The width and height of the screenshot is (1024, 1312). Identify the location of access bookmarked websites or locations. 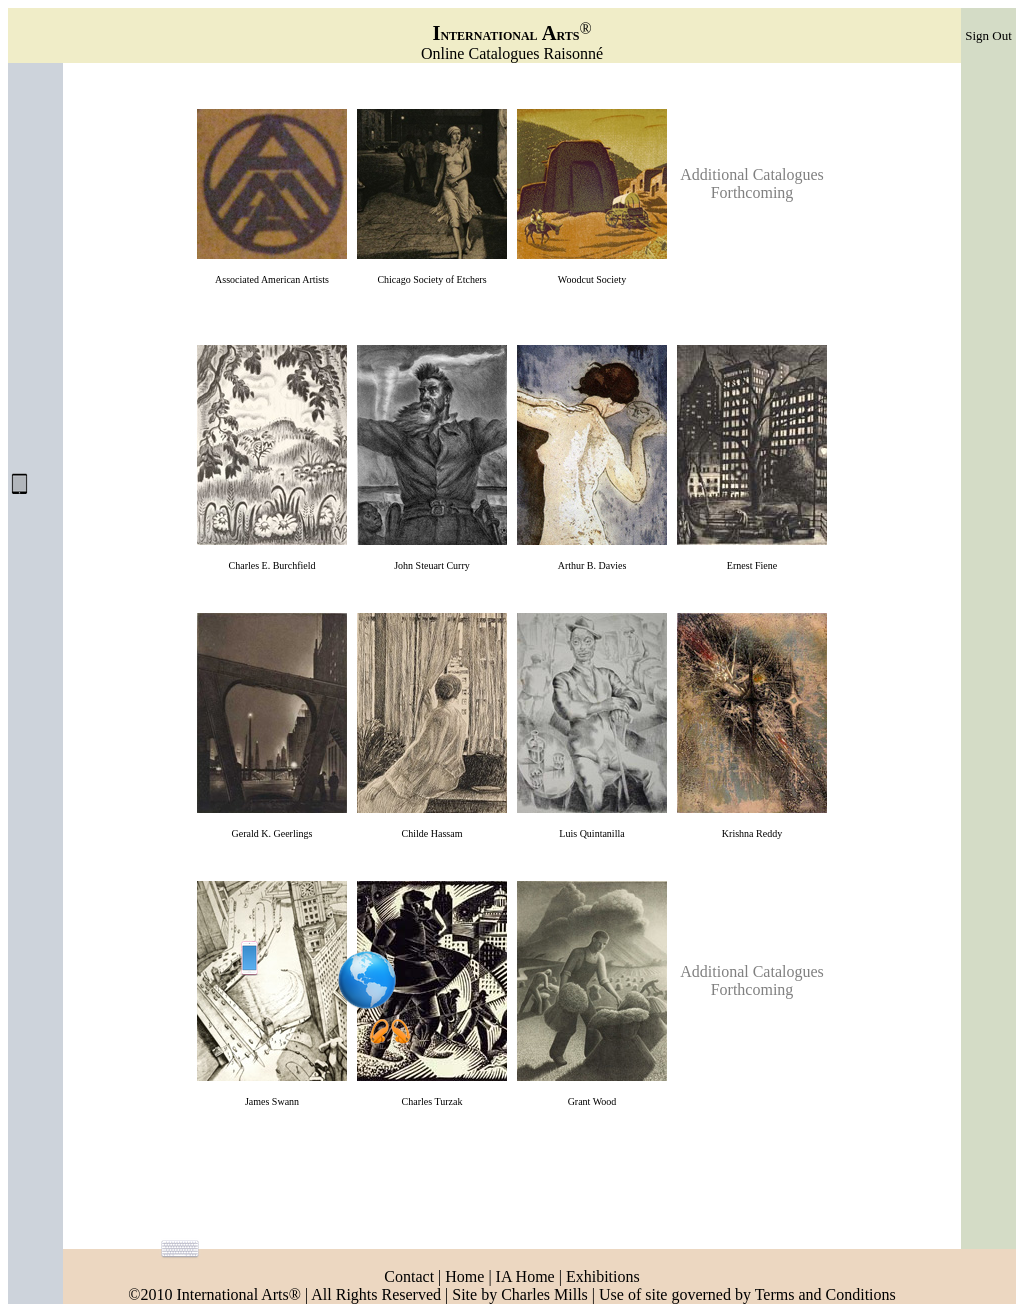
(367, 980).